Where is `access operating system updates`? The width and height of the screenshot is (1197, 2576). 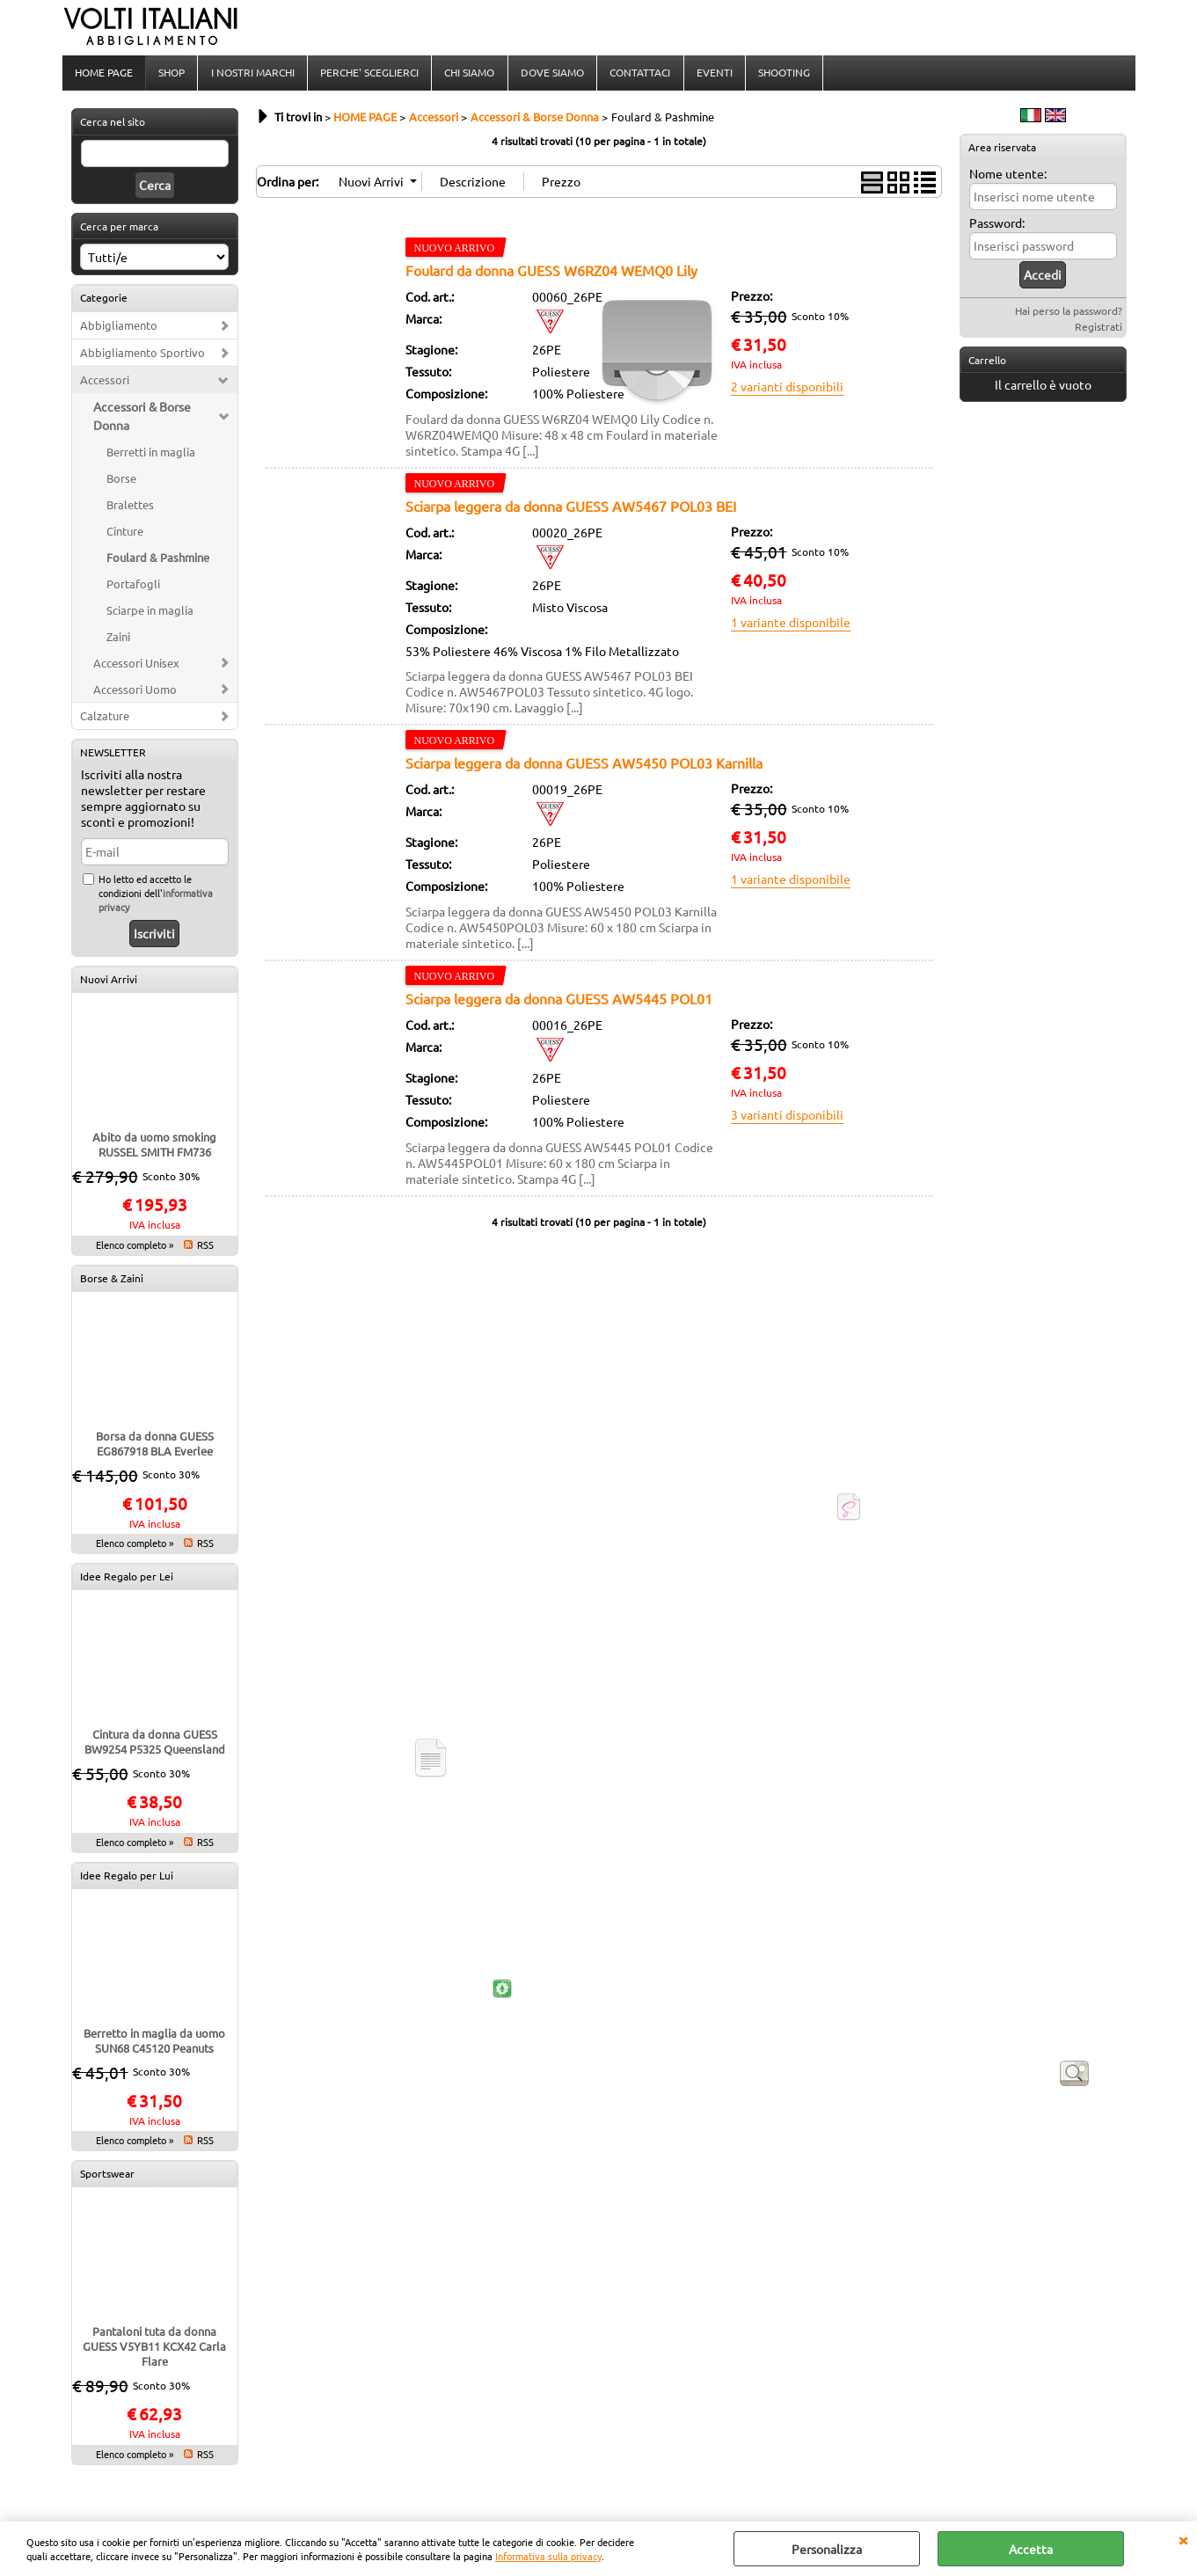 access operating system updates is located at coordinates (502, 1989).